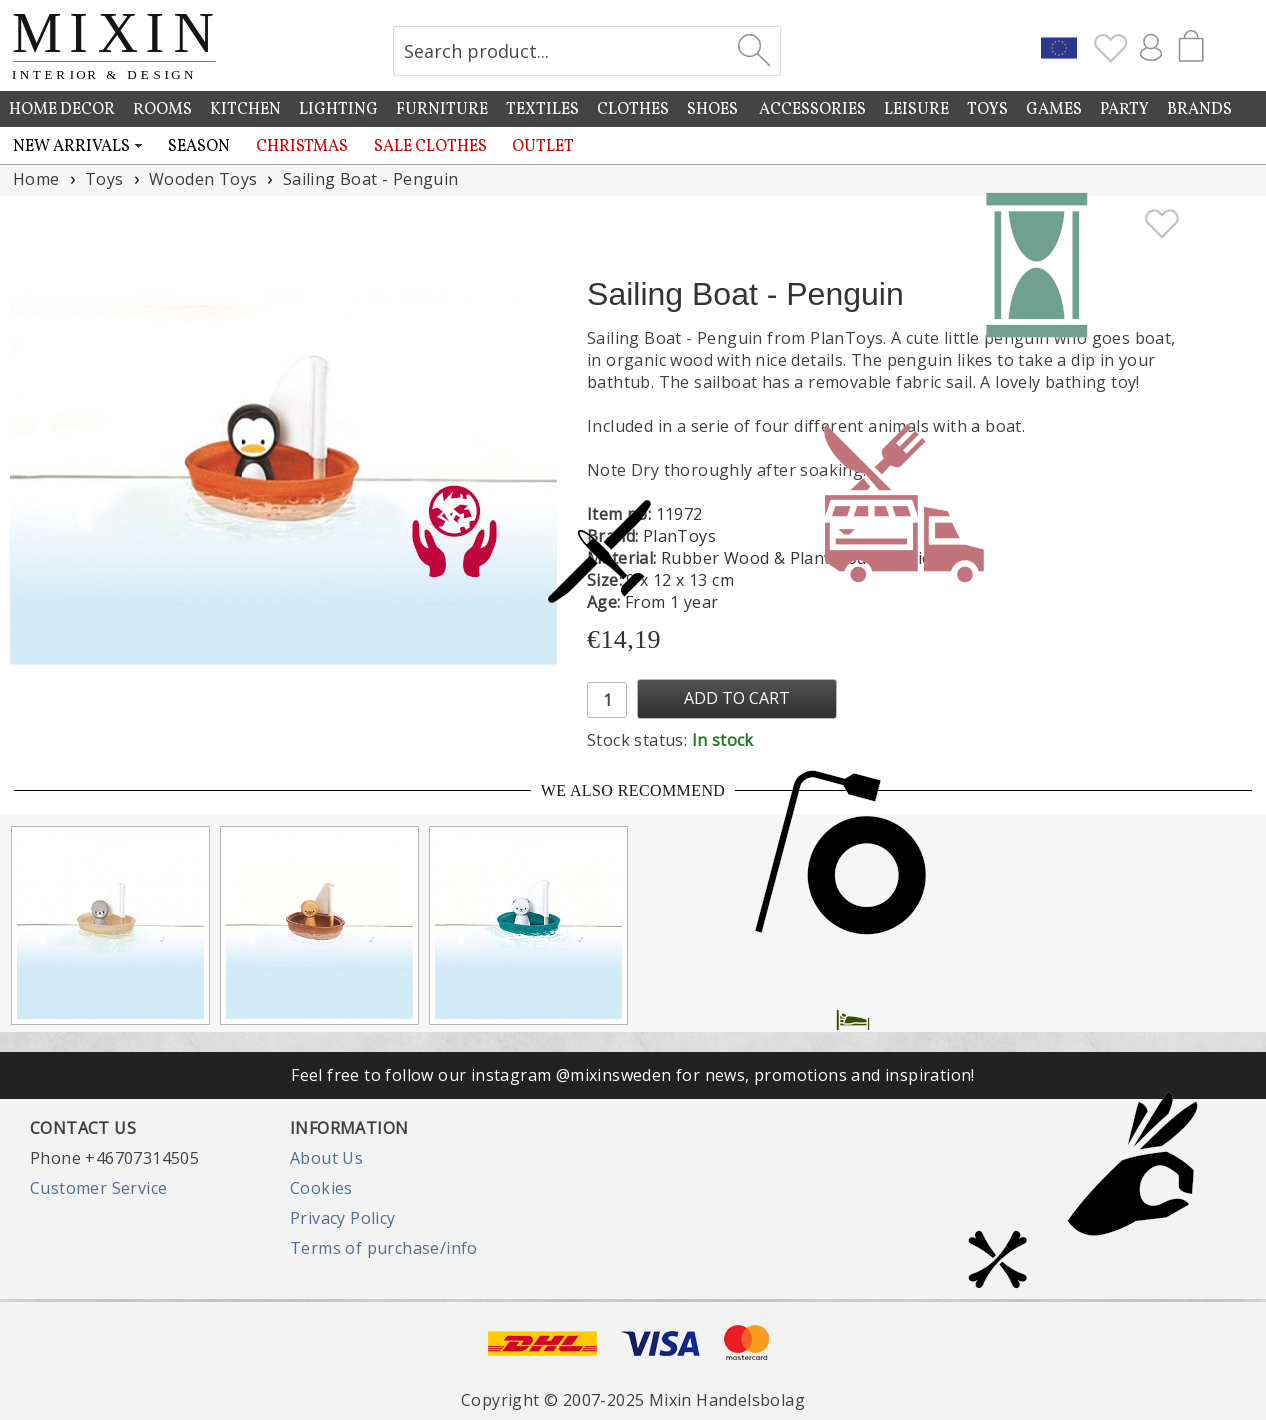 This screenshot has height=1420, width=1266. Describe the element at coordinates (853, 1016) in the screenshot. I see `indicates sleep mode or rest status` at that location.